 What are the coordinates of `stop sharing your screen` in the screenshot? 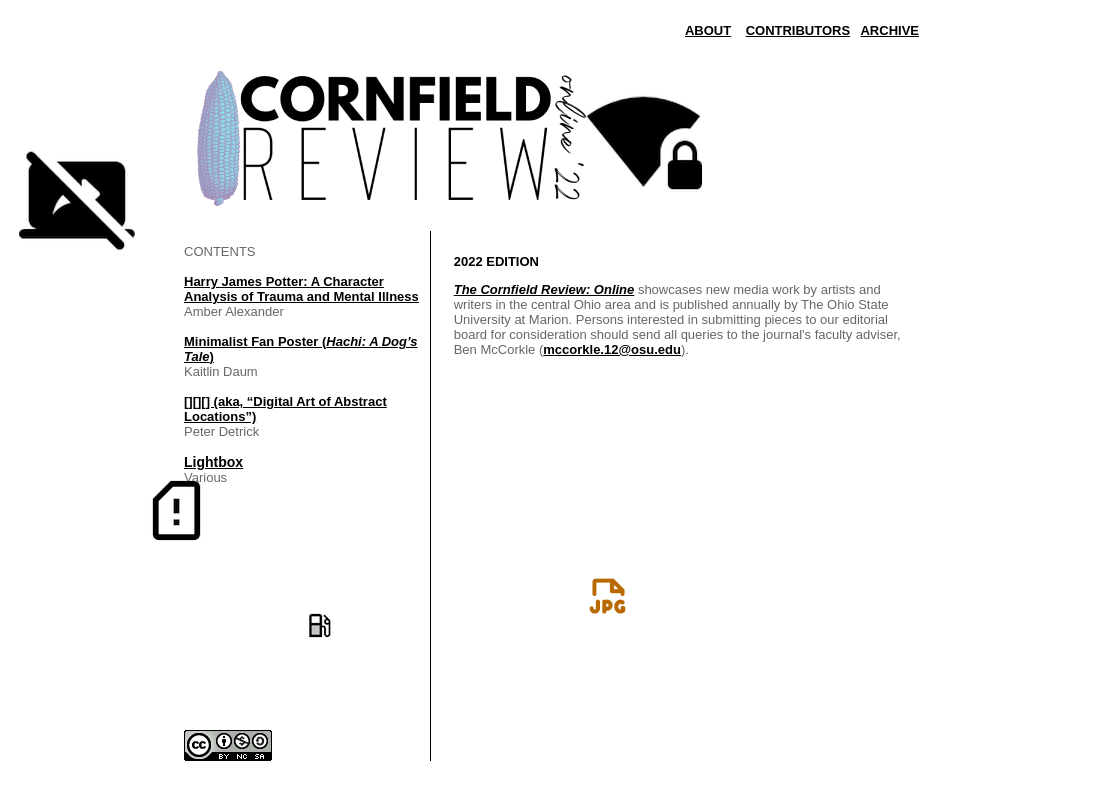 It's located at (77, 200).